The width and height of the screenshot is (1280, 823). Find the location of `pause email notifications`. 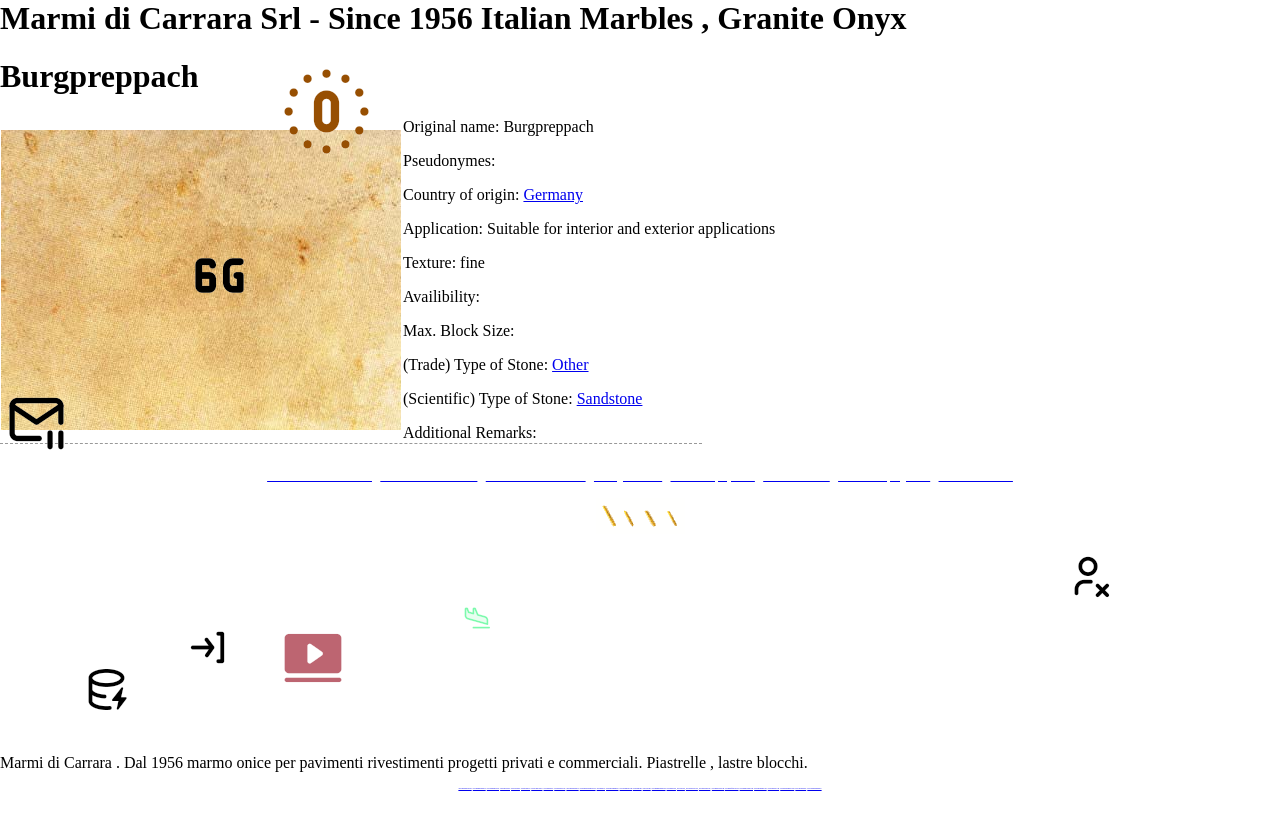

pause email notifications is located at coordinates (36, 419).